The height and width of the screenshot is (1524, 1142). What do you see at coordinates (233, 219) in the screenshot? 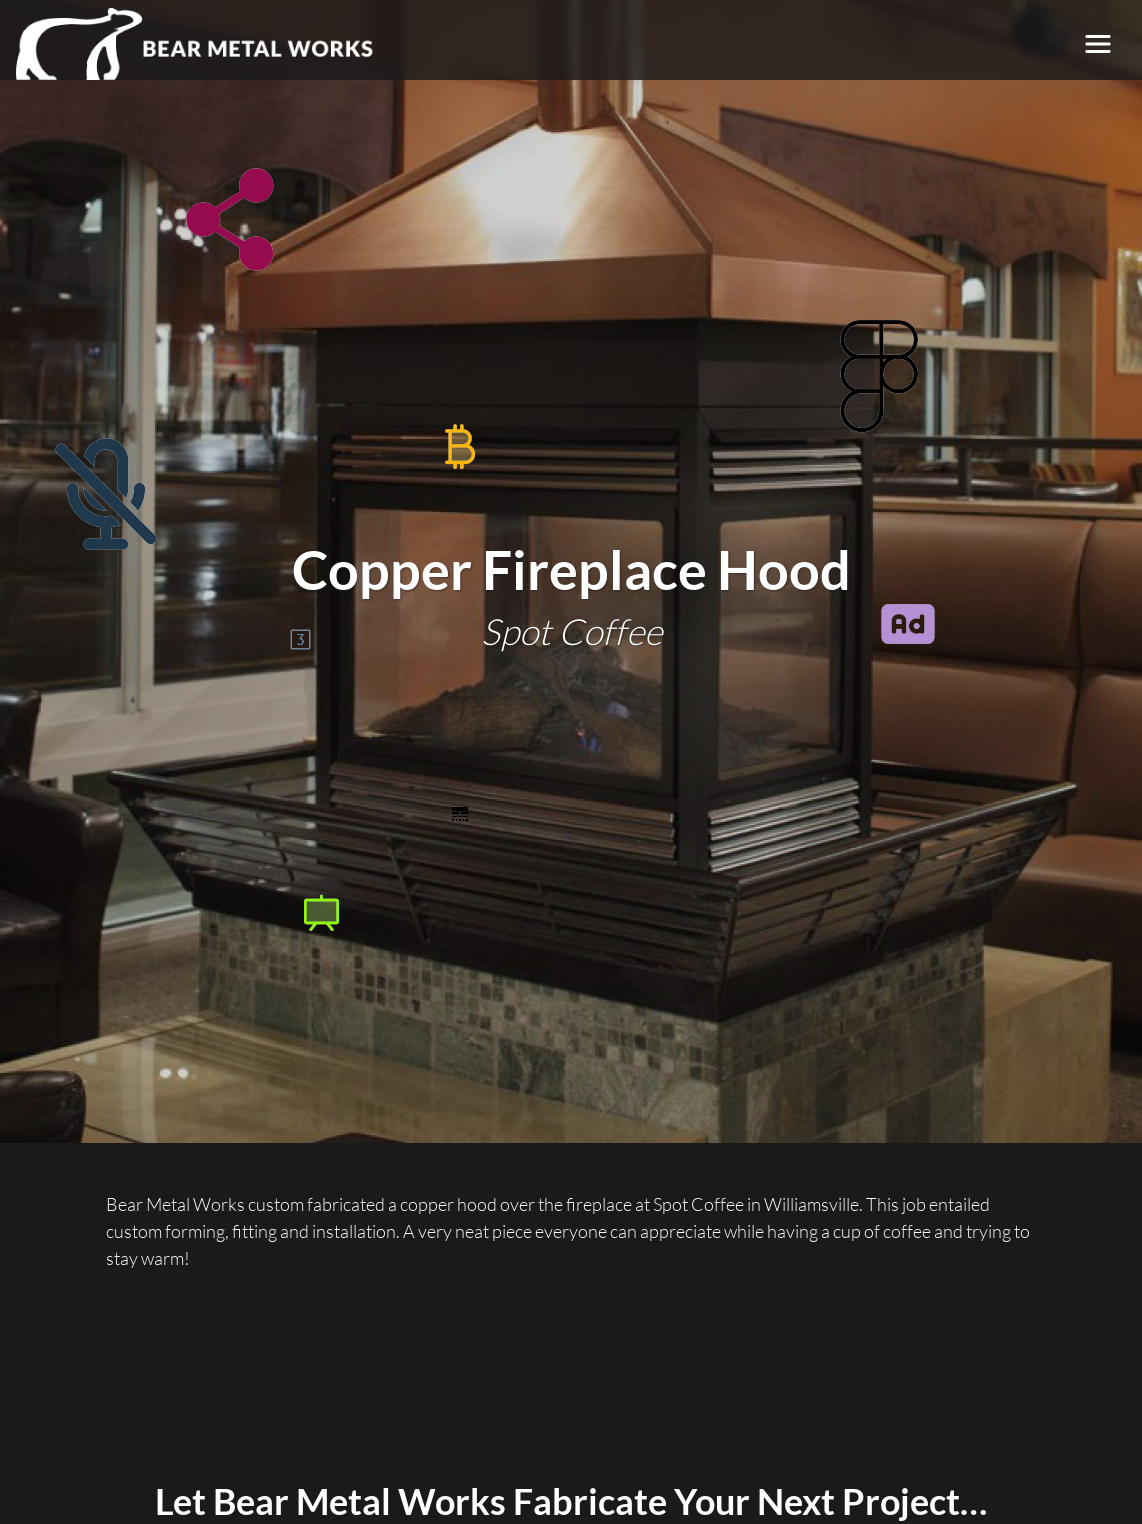
I see `share content to social networks` at bounding box center [233, 219].